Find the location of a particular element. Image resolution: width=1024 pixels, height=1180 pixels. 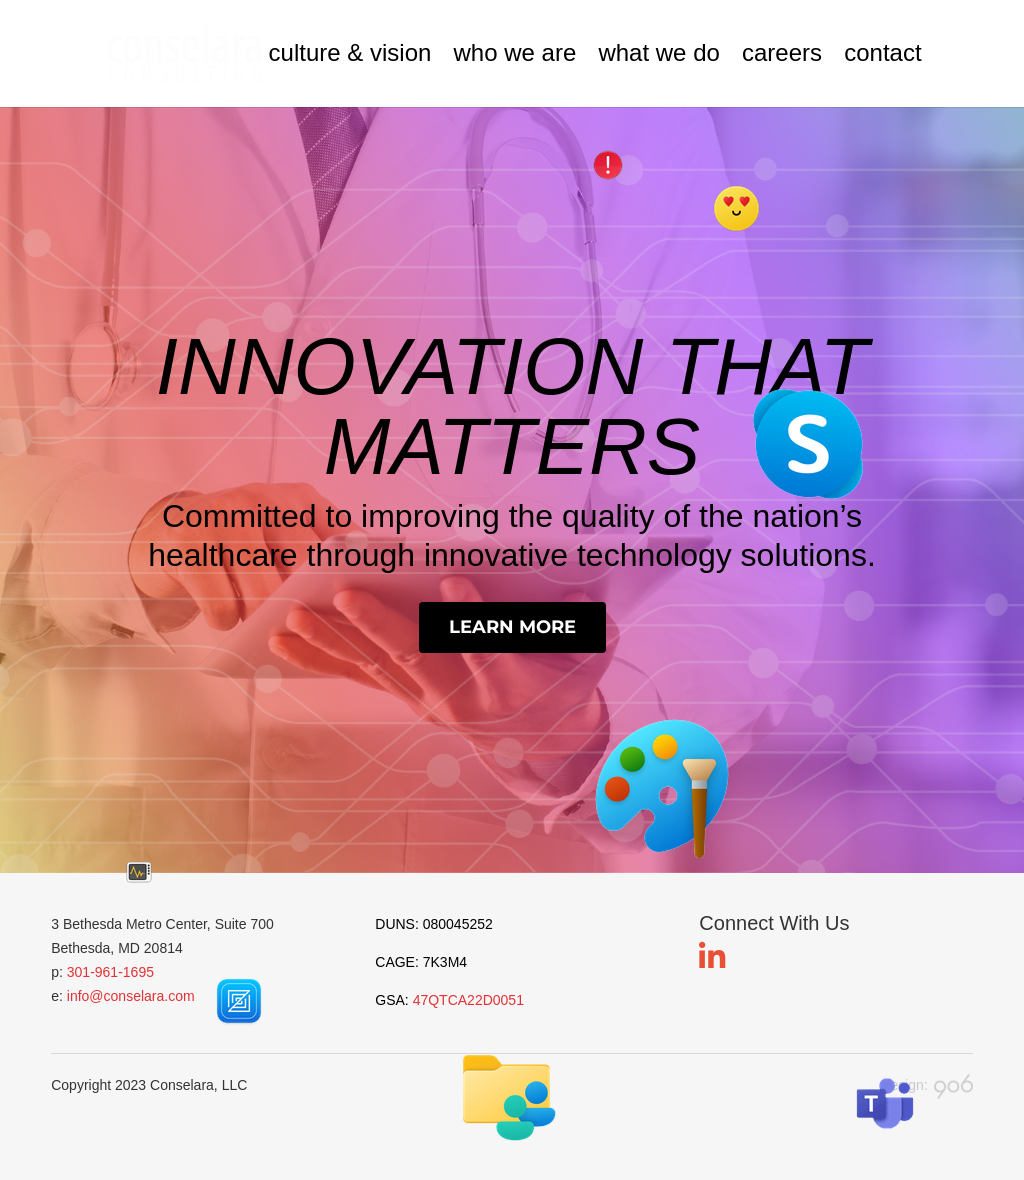

indicates an application error or crash is located at coordinates (608, 165).